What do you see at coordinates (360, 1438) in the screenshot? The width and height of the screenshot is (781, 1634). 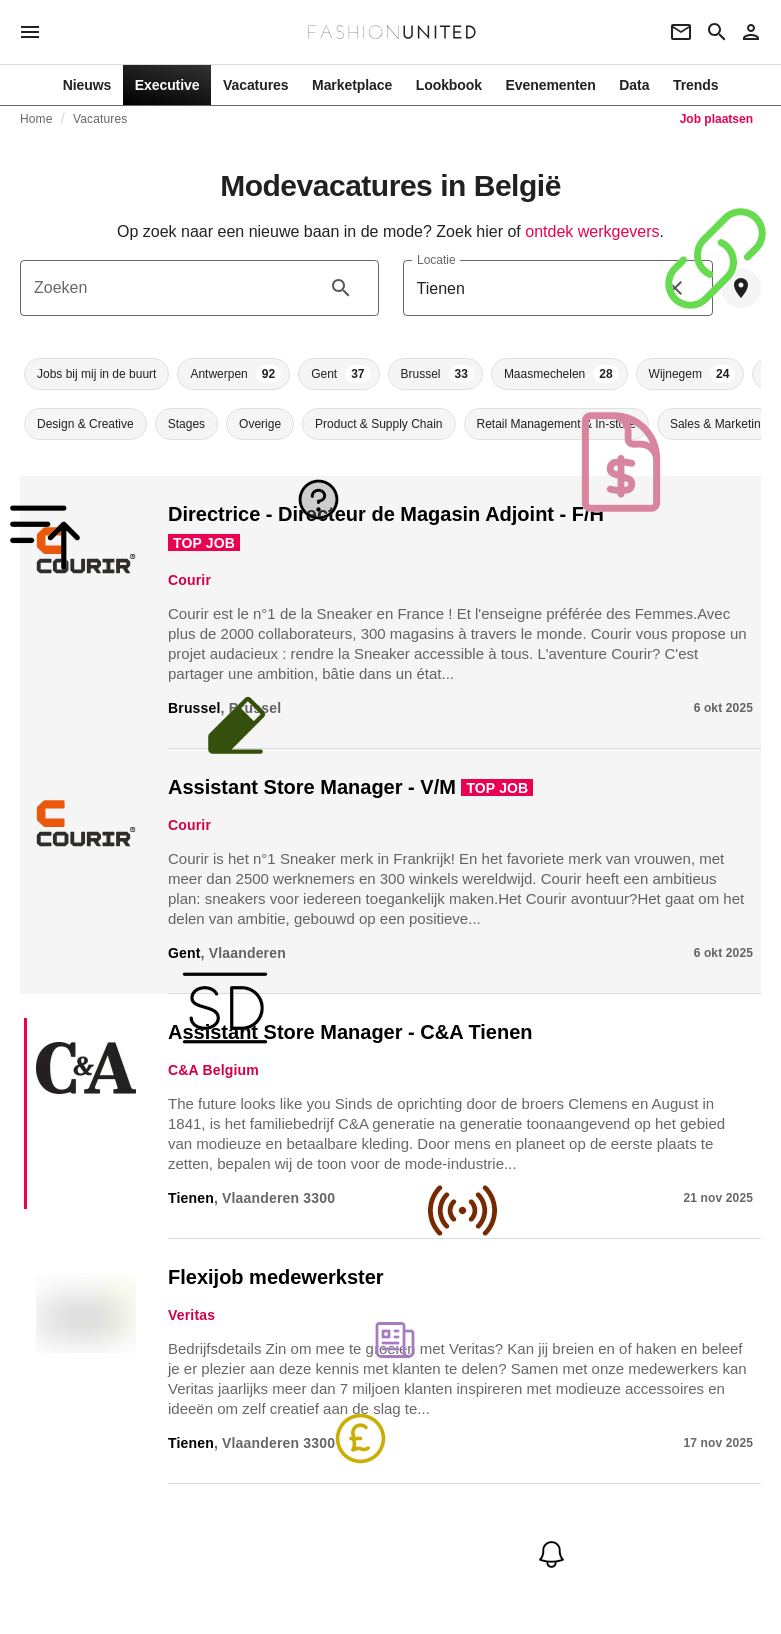 I see `view balance in british pounds` at bounding box center [360, 1438].